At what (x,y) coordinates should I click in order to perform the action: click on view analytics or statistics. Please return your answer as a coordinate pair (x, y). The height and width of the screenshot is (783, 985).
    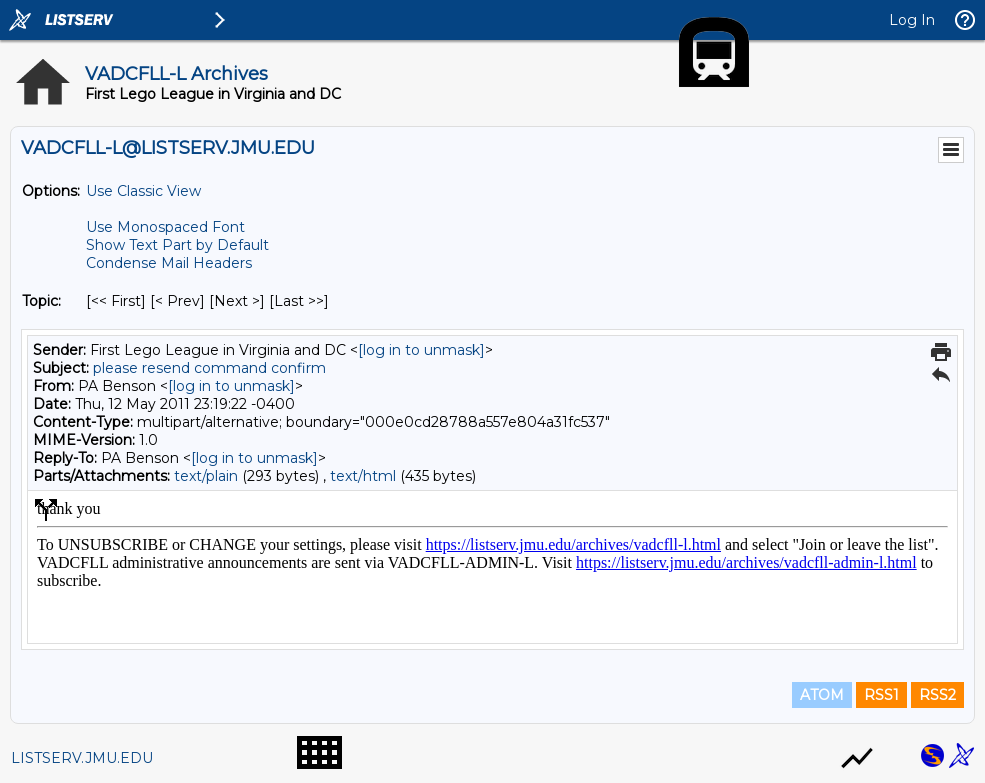
    Looking at the image, I should click on (857, 758).